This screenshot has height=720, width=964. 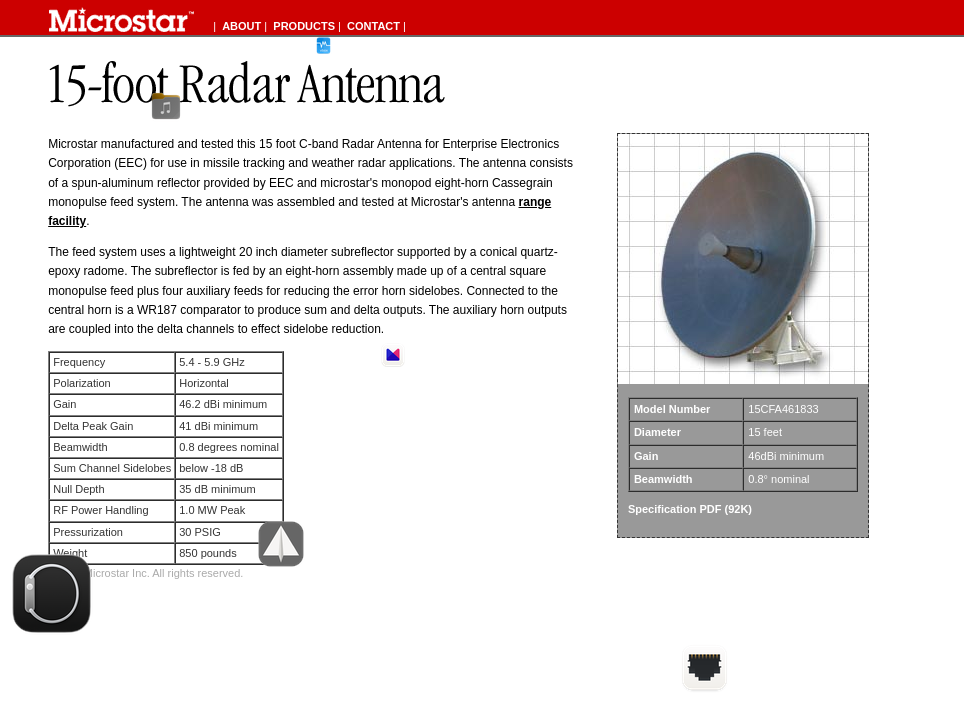 I want to click on virtualbox virtual machine configuration file, so click(x=323, y=45).